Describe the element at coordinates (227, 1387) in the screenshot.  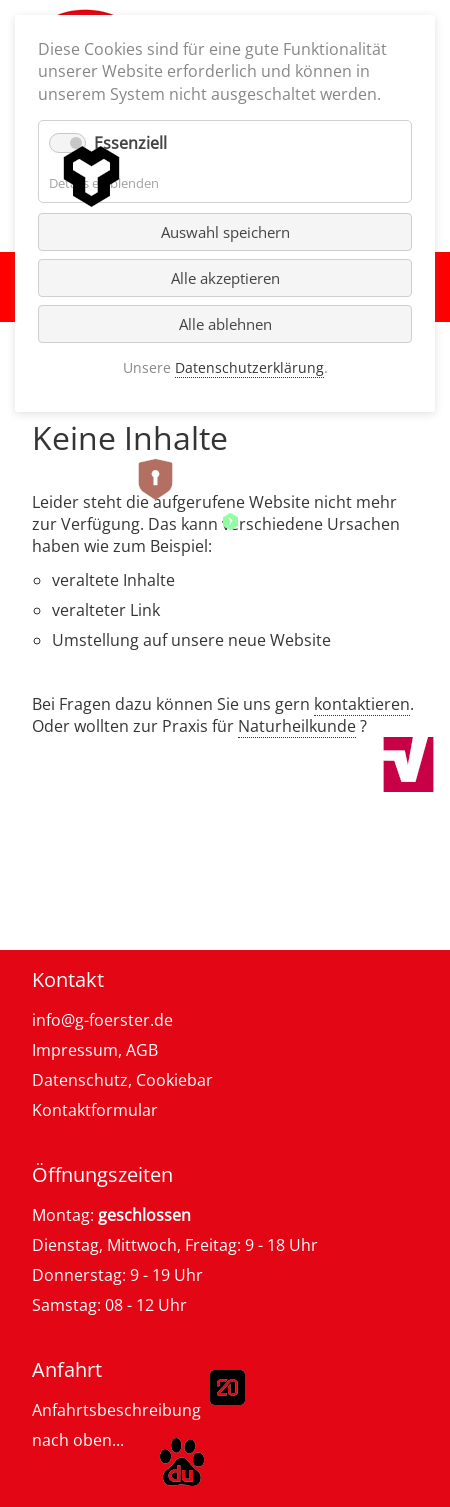
I see `open the Twenty CRM app` at that location.